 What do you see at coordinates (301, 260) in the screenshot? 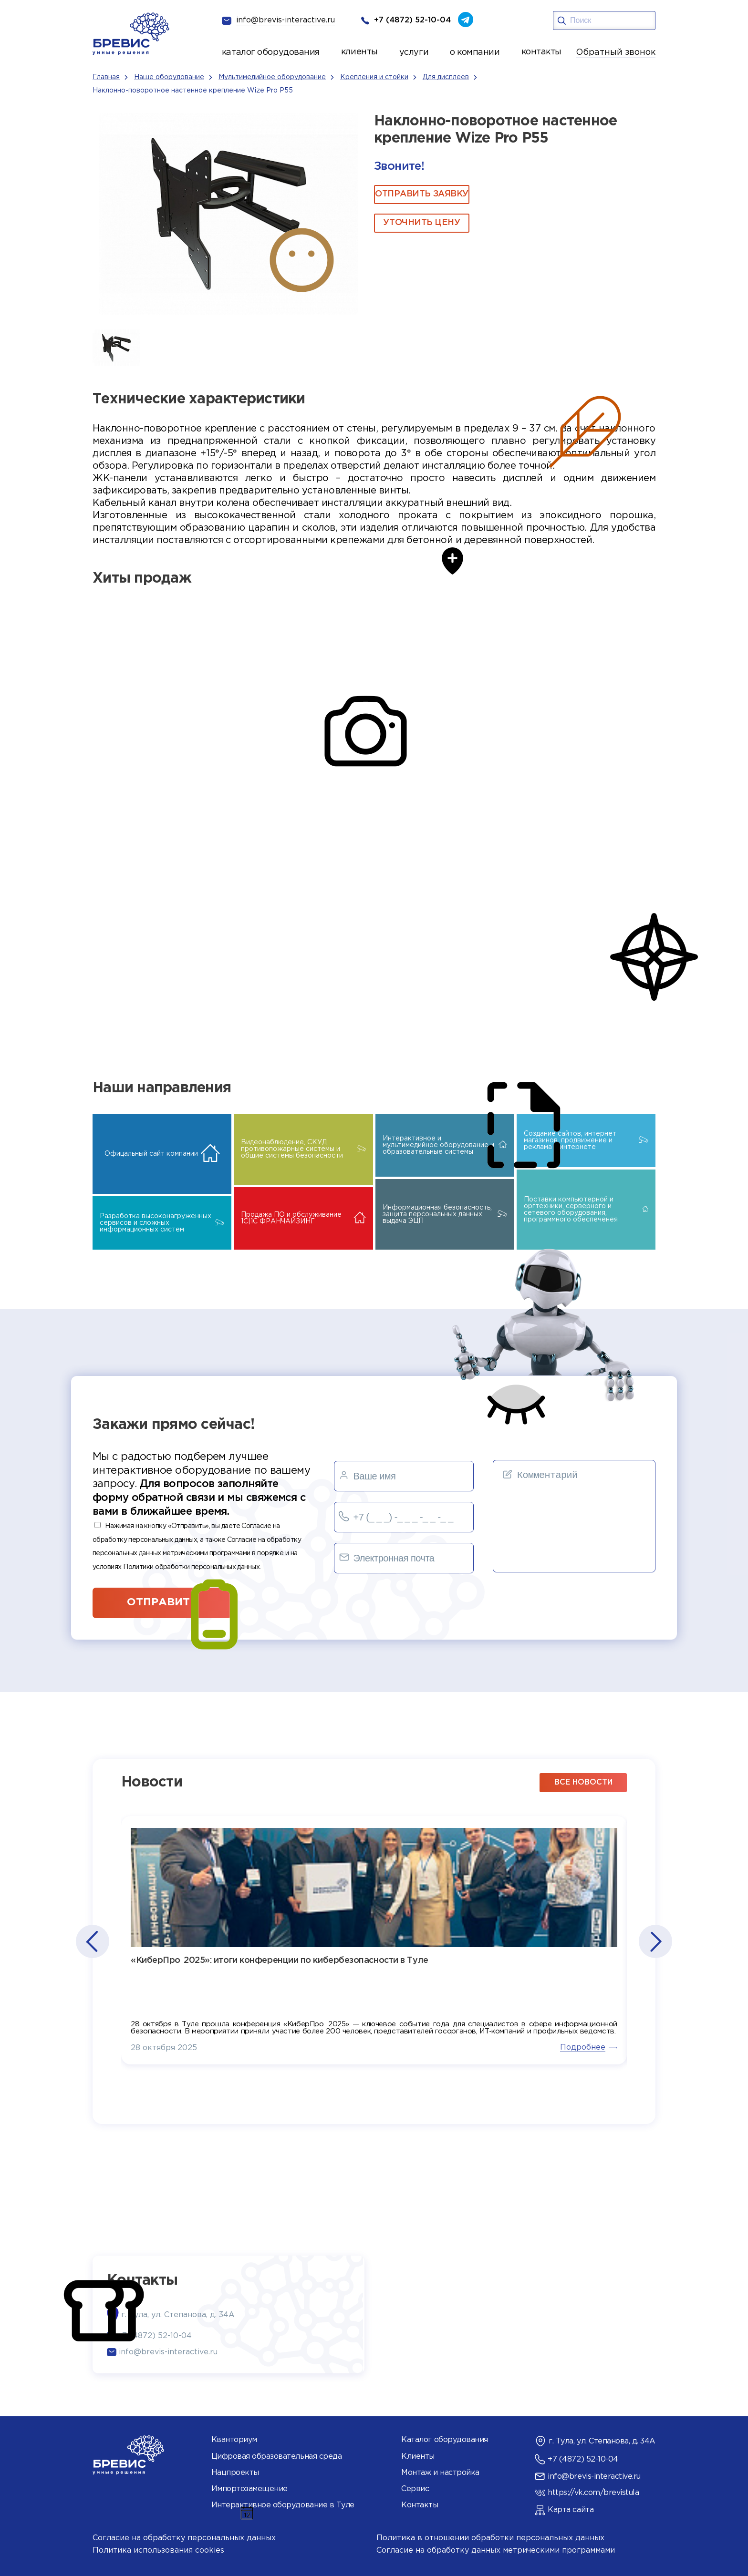
I see `indicates a neutral or undecided mood state` at bounding box center [301, 260].